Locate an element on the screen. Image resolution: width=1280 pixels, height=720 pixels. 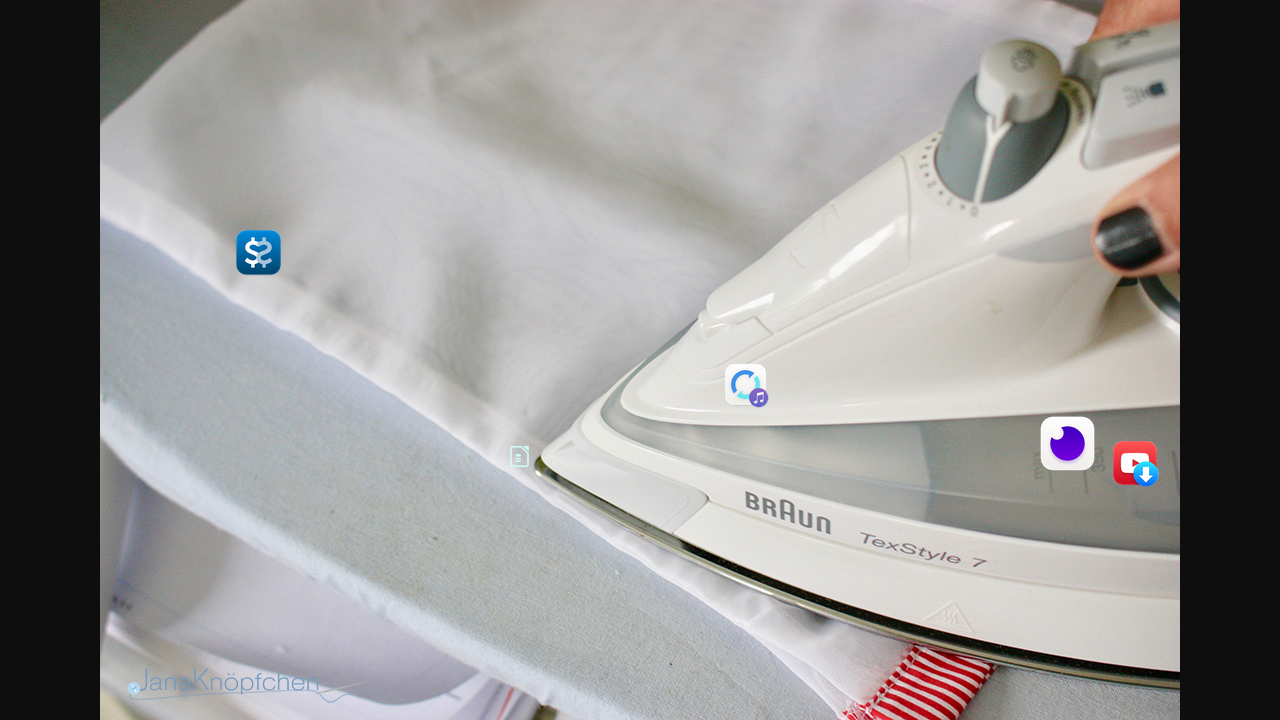
convert audio or video files to different formats is located at coordinates (745, 384).